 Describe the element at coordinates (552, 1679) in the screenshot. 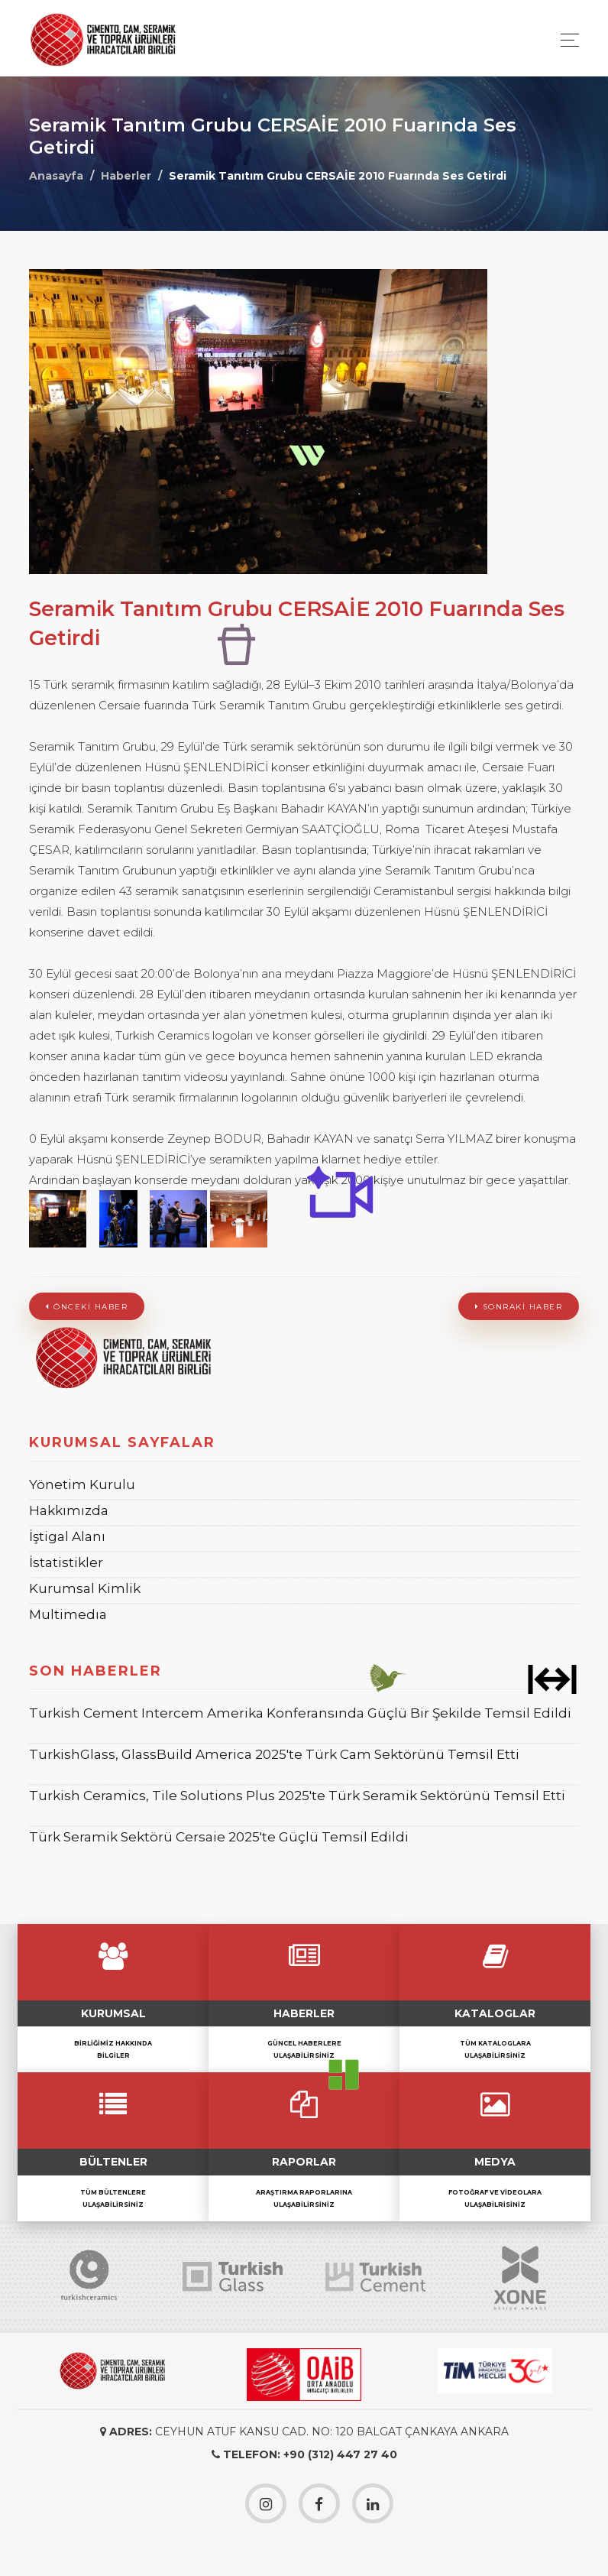

I see `expand content to full width` at that location.